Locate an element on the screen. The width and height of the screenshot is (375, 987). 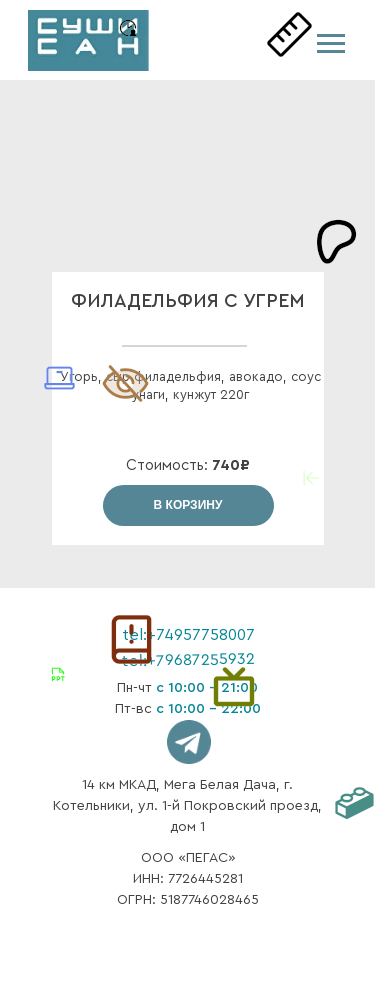
open a PowerPoint presentation file is located at coordinates (58, 675).